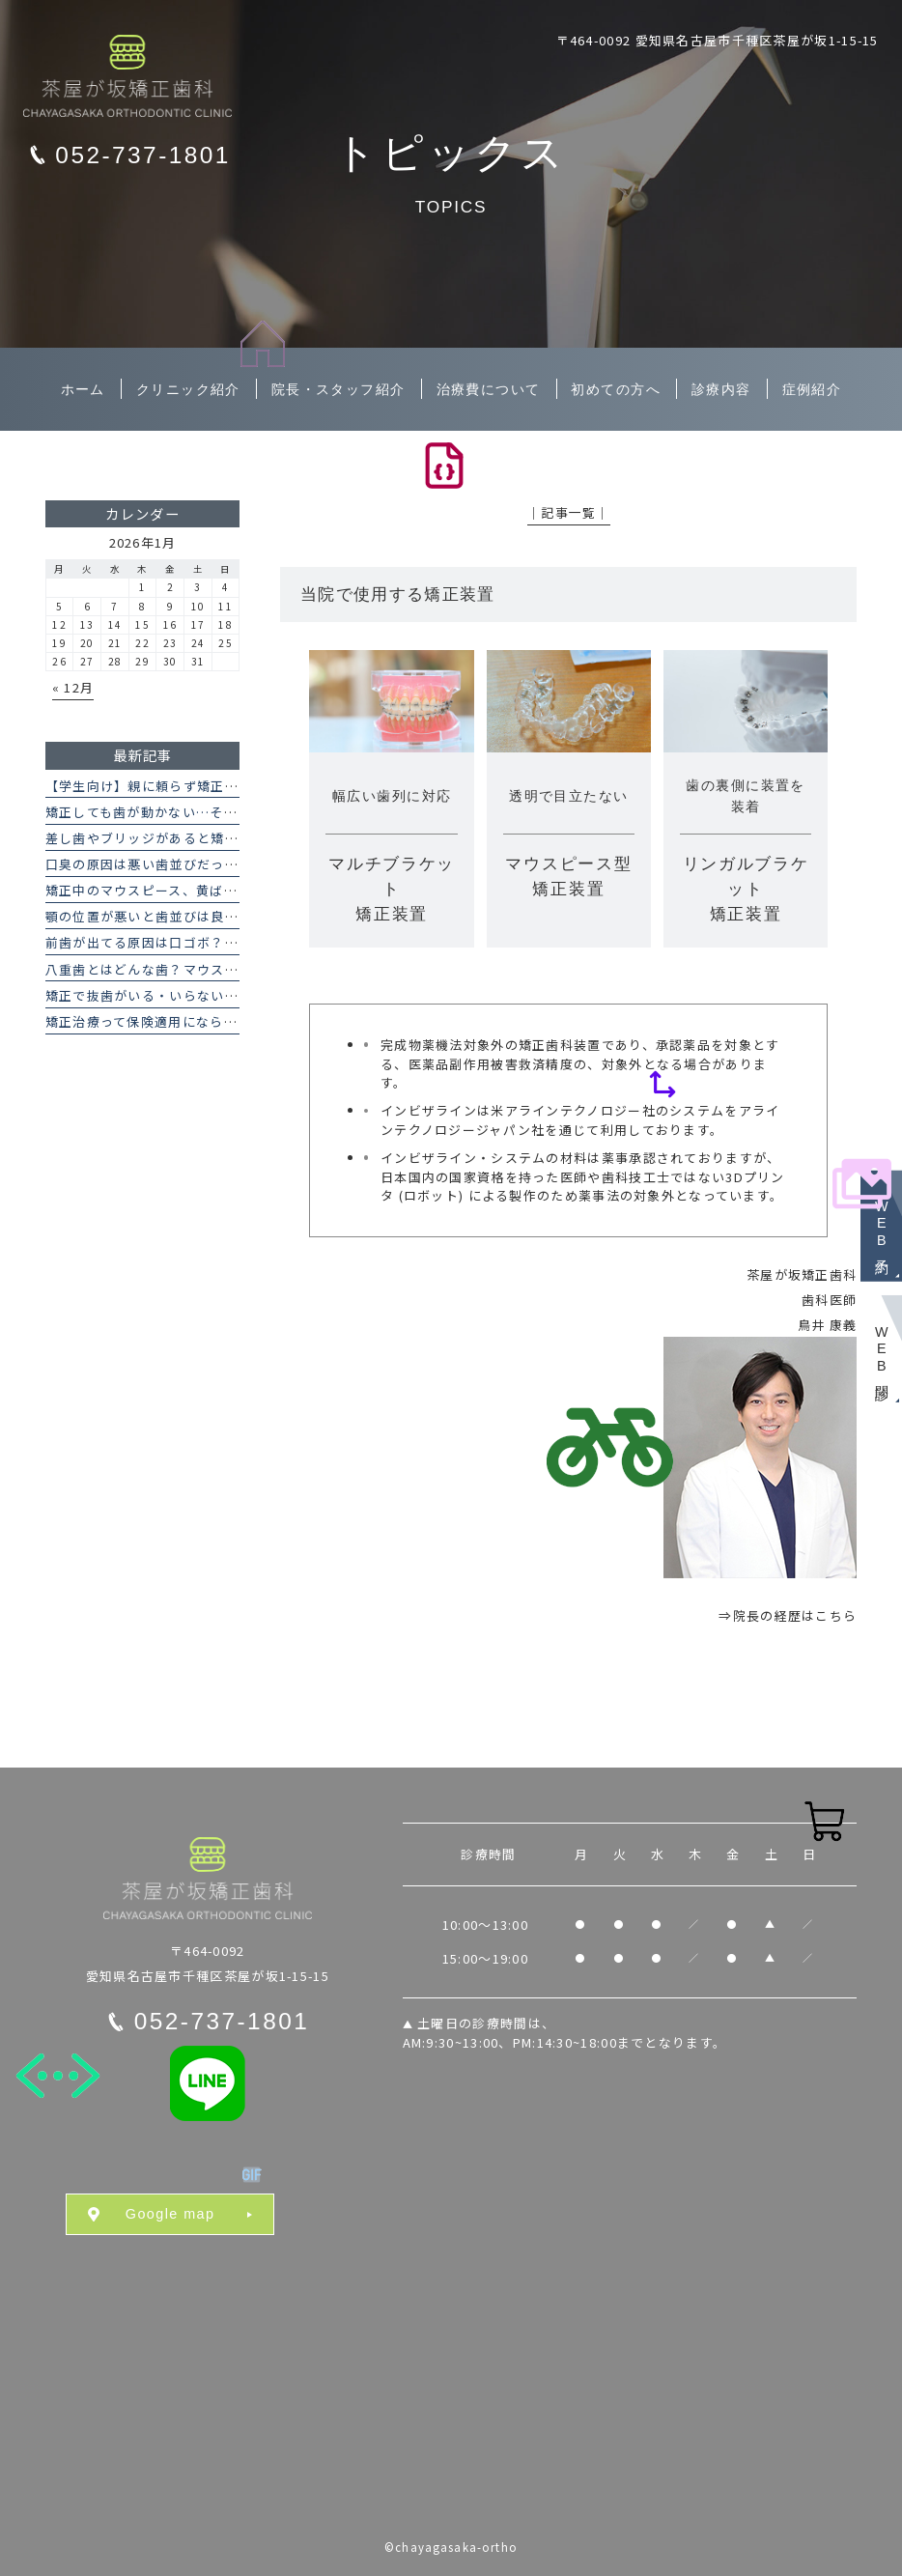 This screenshot has height=2576, width=902. I want to click on indicates a path or vector direction, so click(662, 1084).